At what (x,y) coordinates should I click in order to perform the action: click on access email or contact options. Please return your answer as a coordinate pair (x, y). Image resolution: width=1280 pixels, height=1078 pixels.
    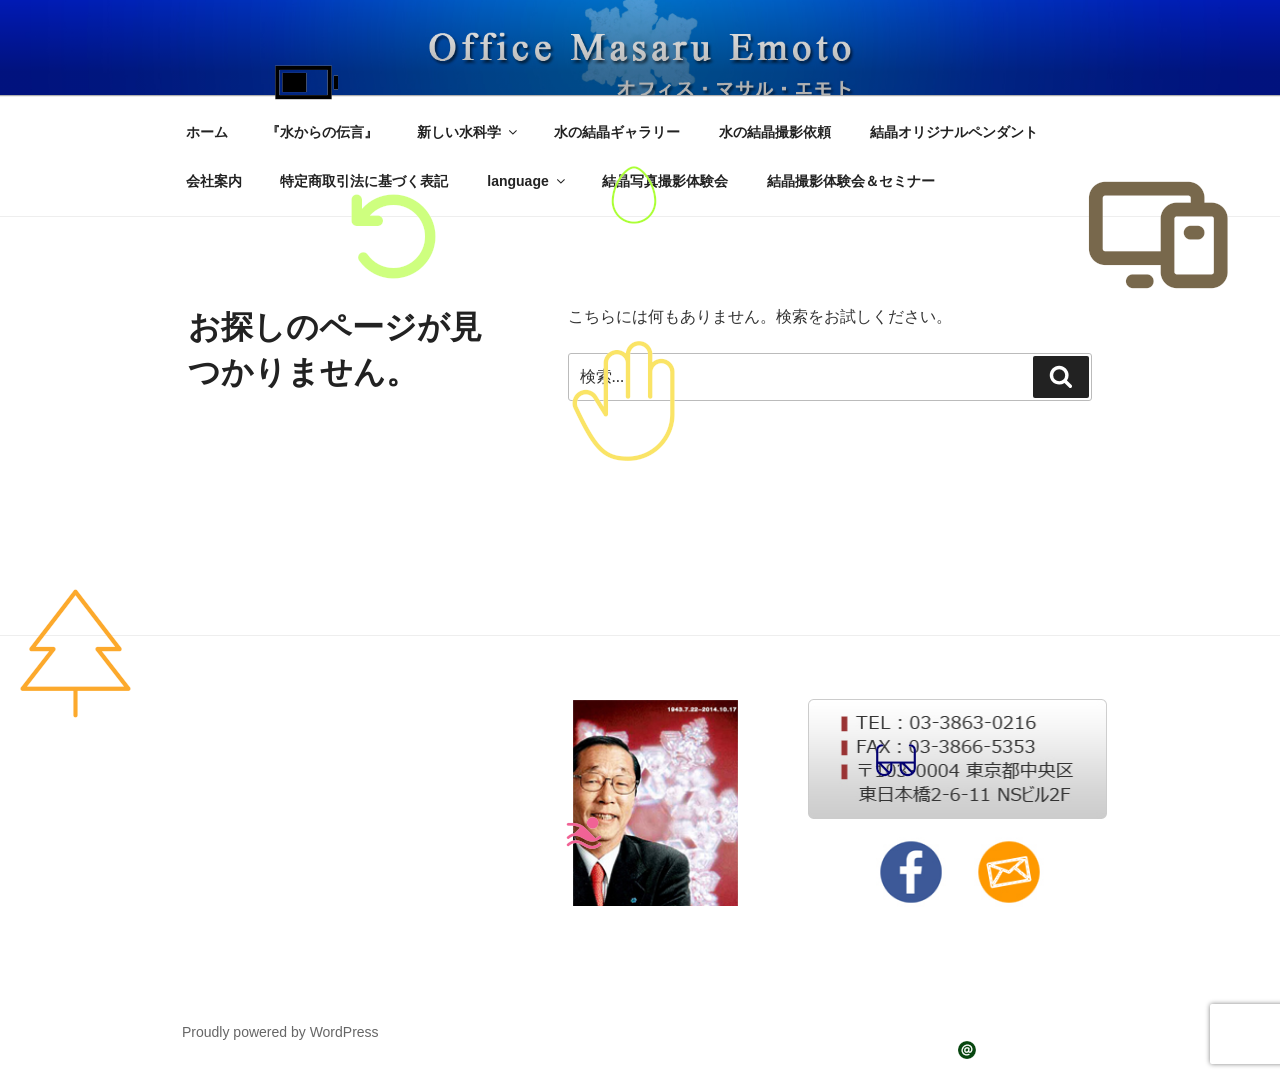
    Looking at the image, I should click on (967, 1050).